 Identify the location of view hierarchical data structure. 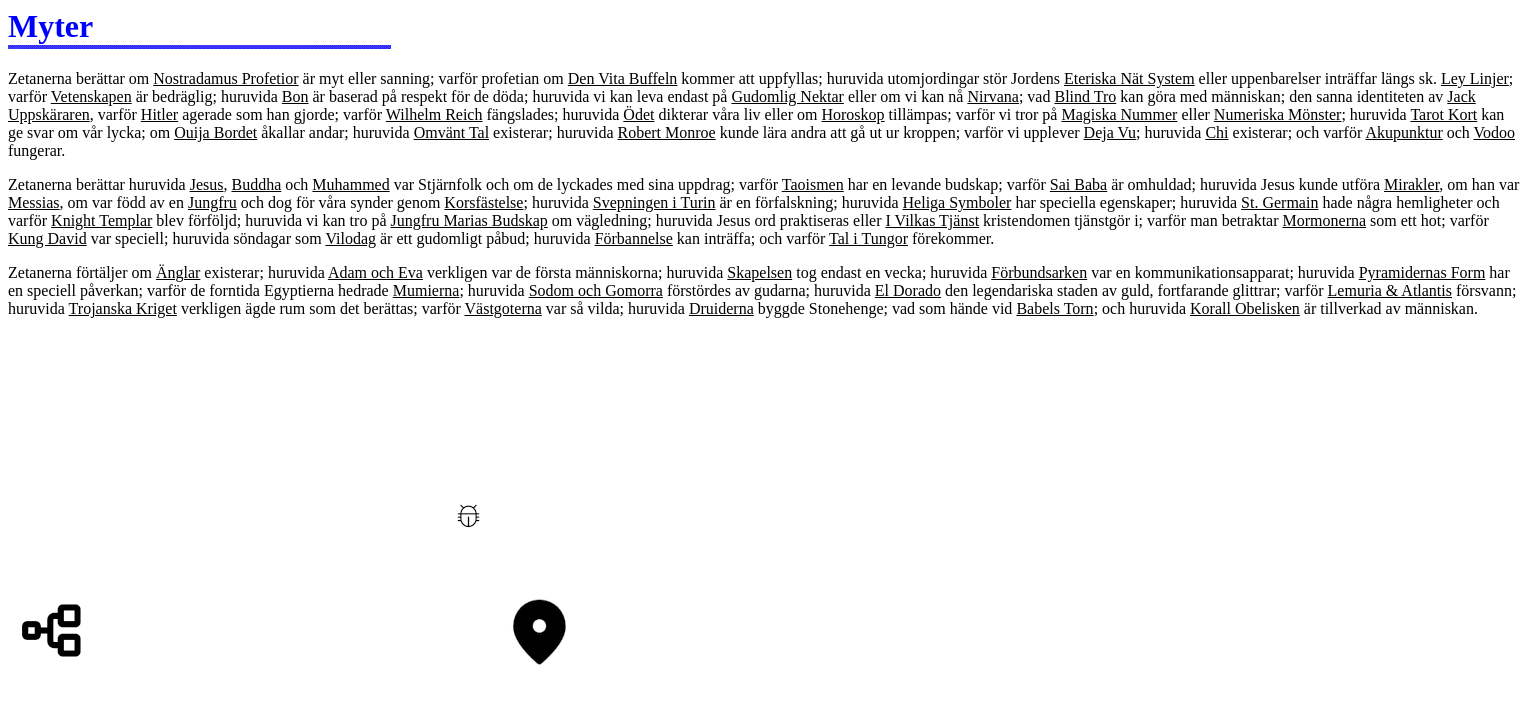
(54, 630).